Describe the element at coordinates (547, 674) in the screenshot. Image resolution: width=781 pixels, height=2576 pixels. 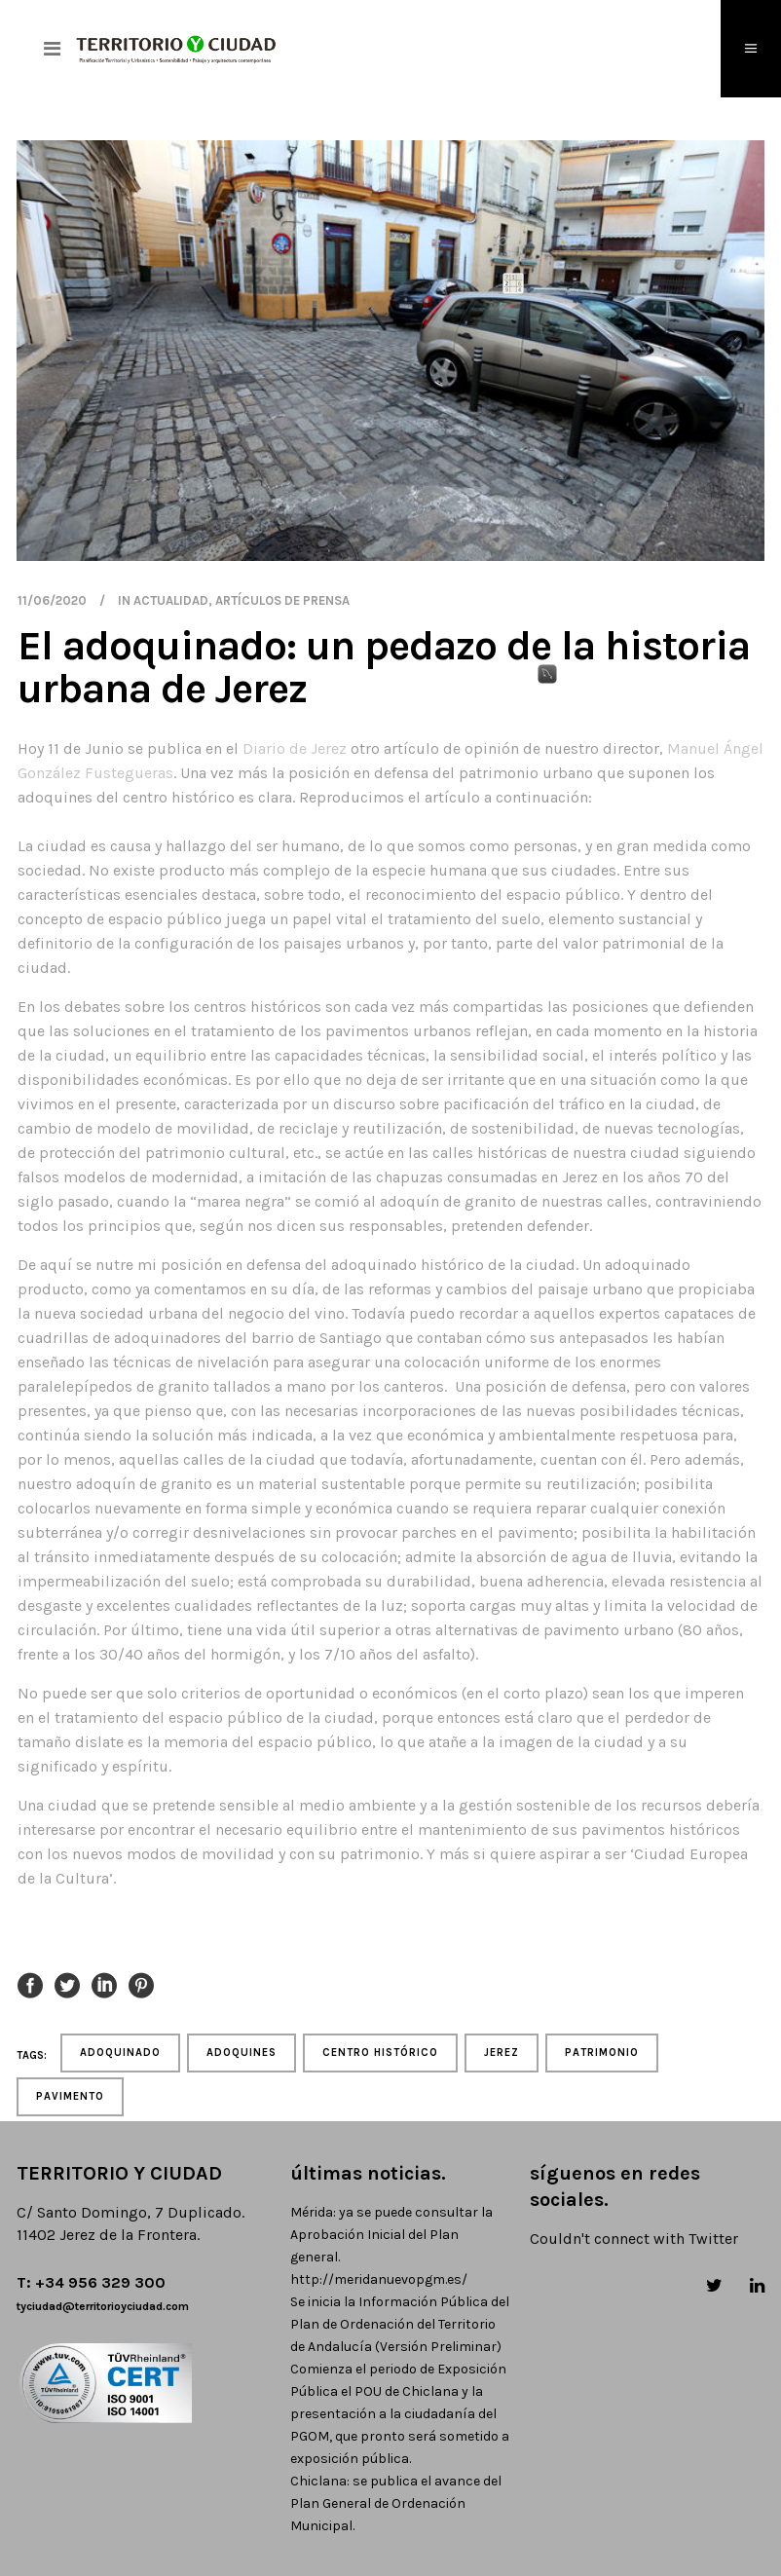
I see `open mysql workbench database management tool` at that location.